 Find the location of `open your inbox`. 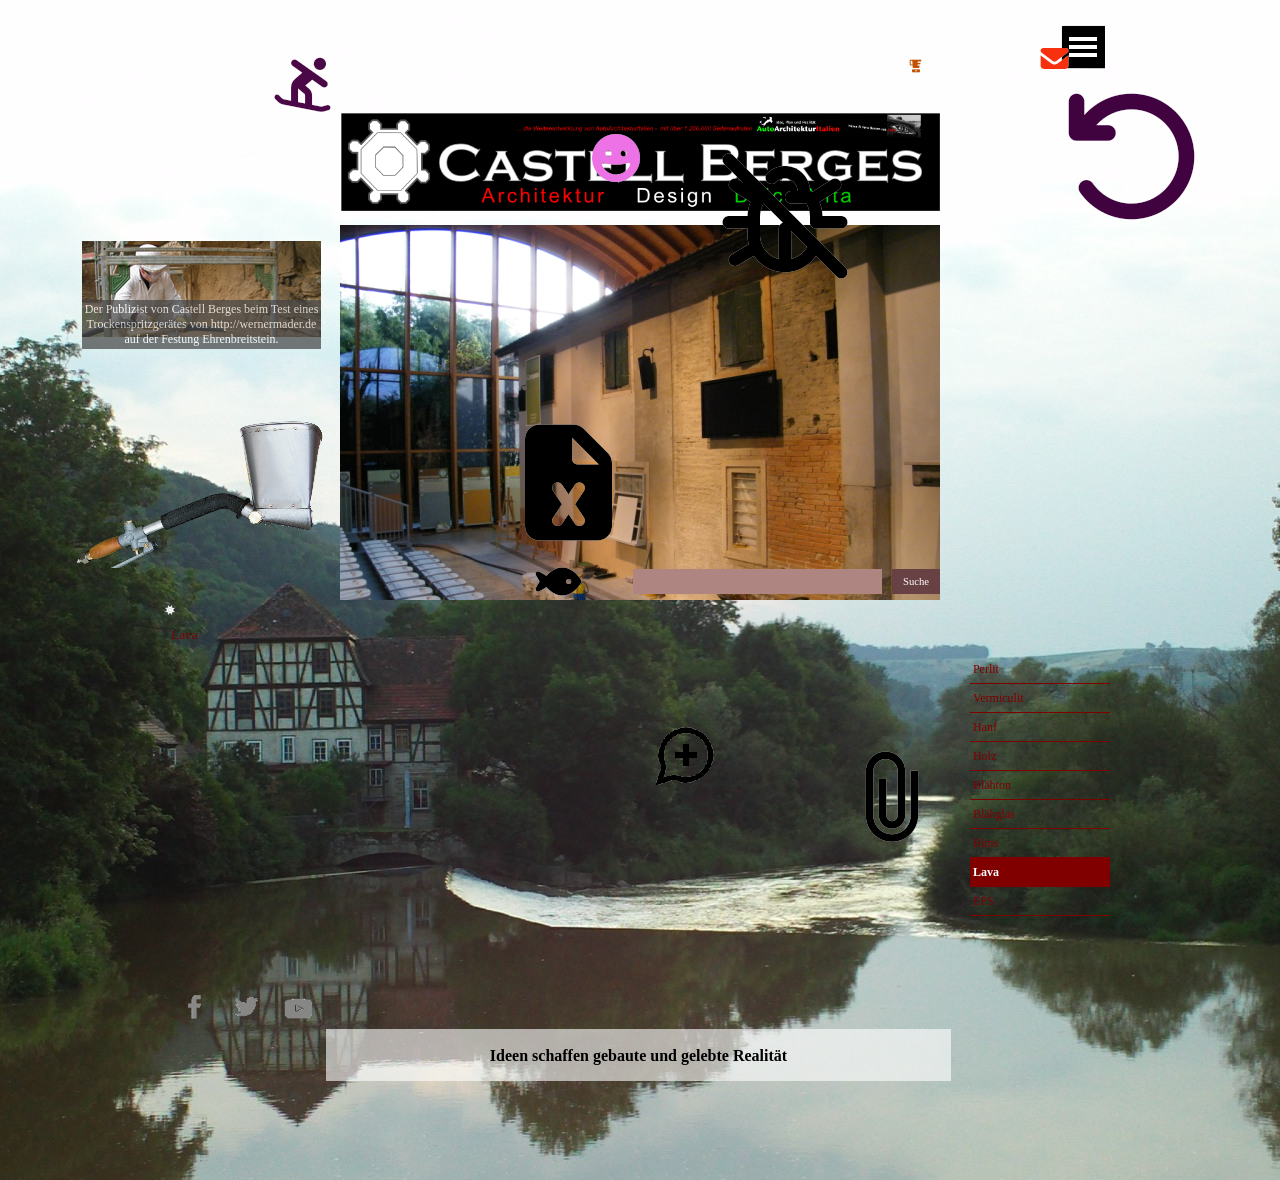

open your inbox is located at coordinates (1054, 58).